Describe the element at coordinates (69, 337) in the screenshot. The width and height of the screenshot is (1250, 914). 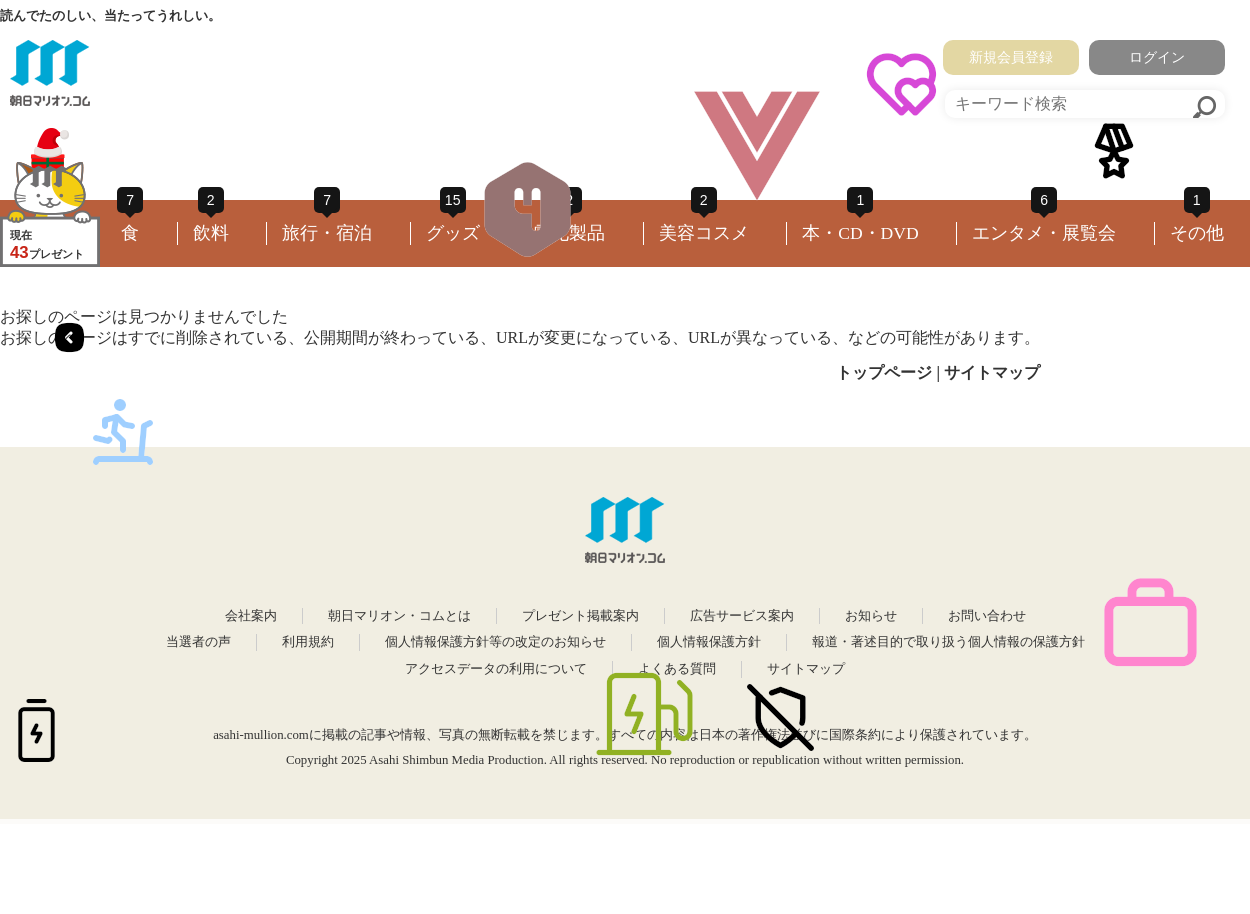
I see `go back to the previous screen` at that location.